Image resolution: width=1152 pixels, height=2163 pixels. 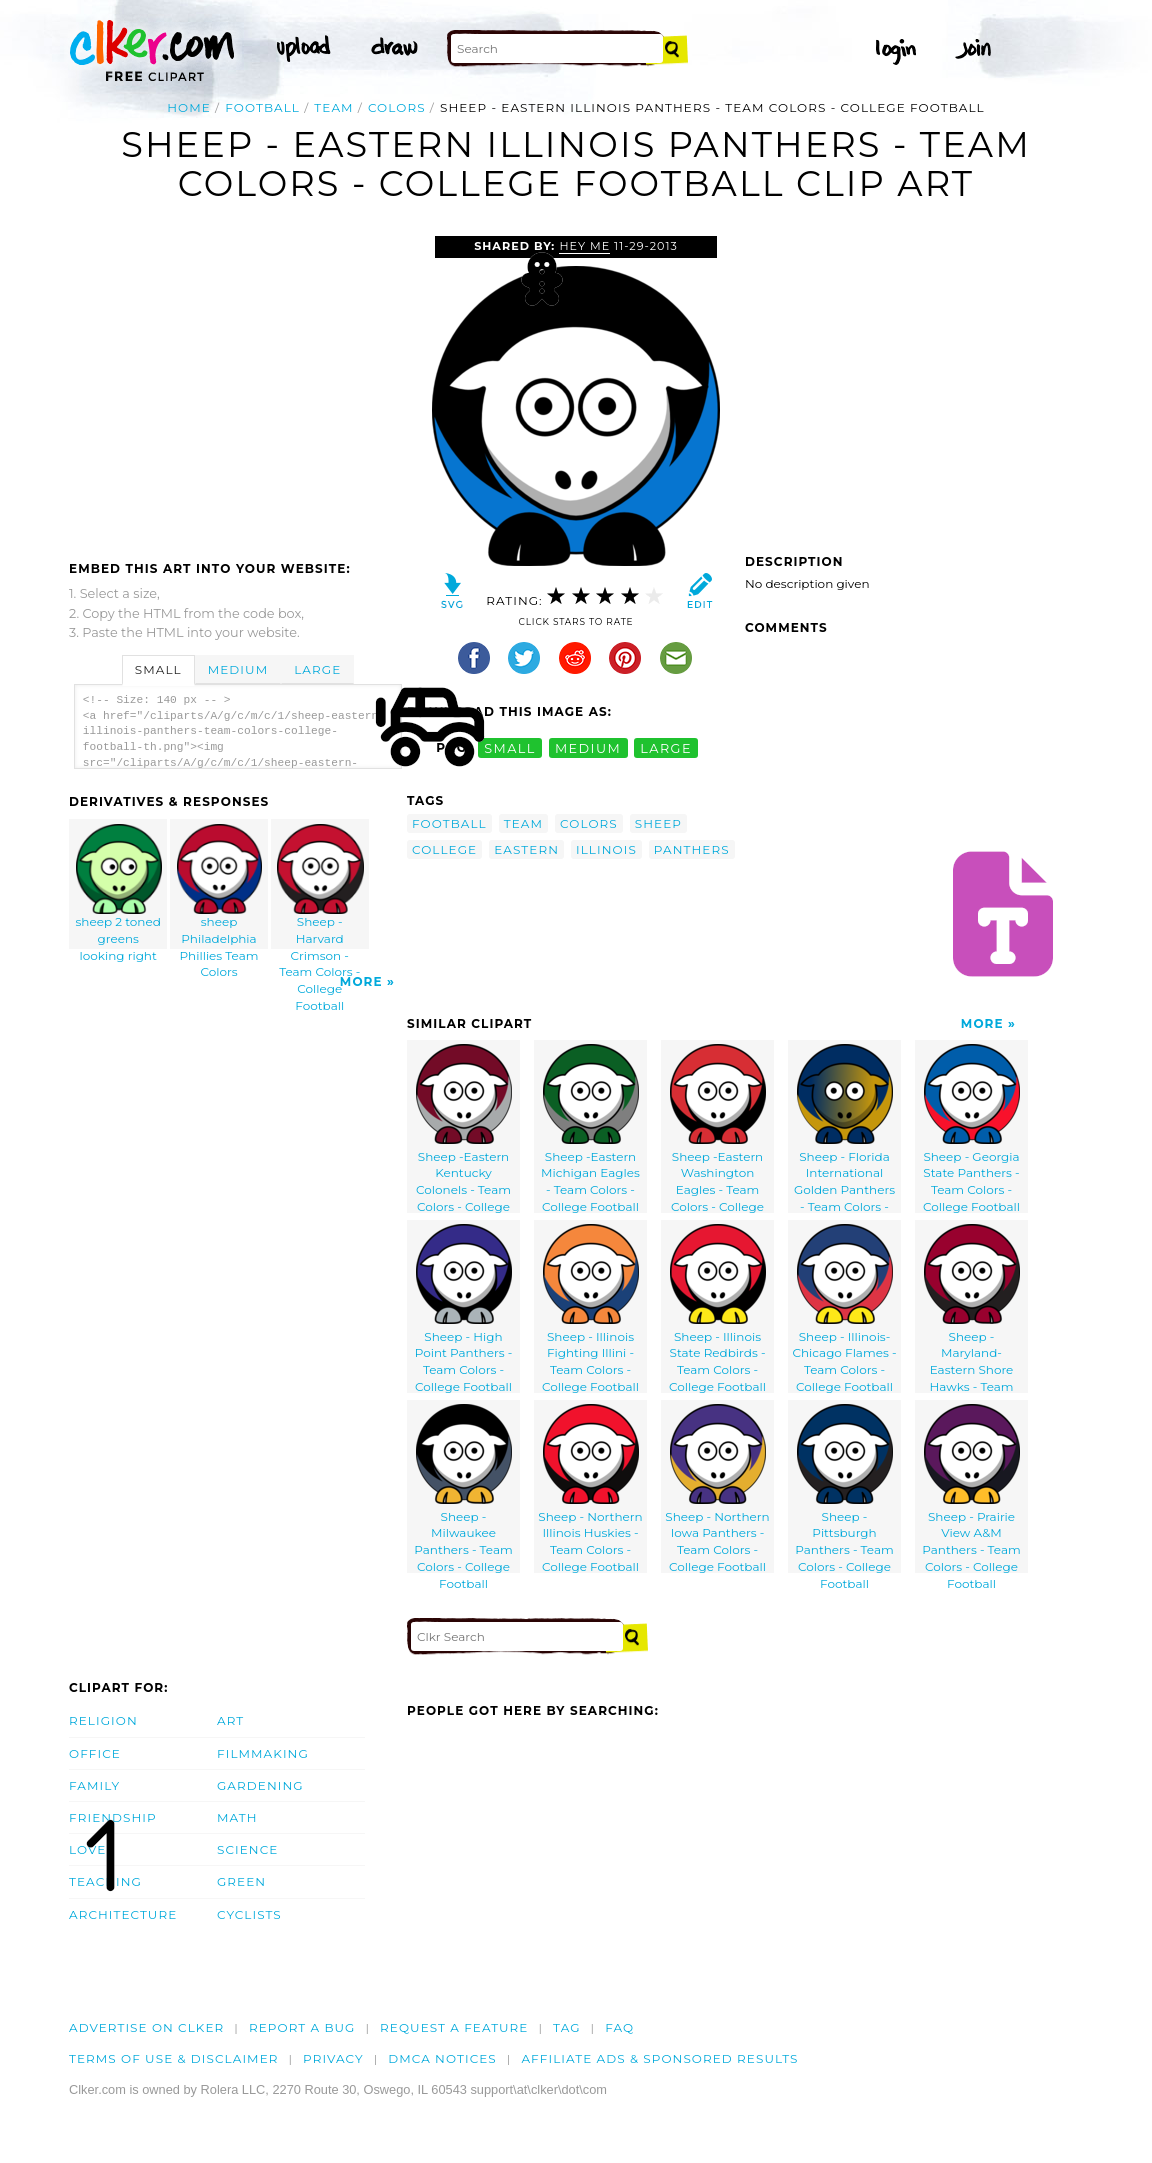 What do you see at coordinates (106, 1855) in the screenshot?
I see `indicates first item or top priority` at bounding box center [106, 1855].